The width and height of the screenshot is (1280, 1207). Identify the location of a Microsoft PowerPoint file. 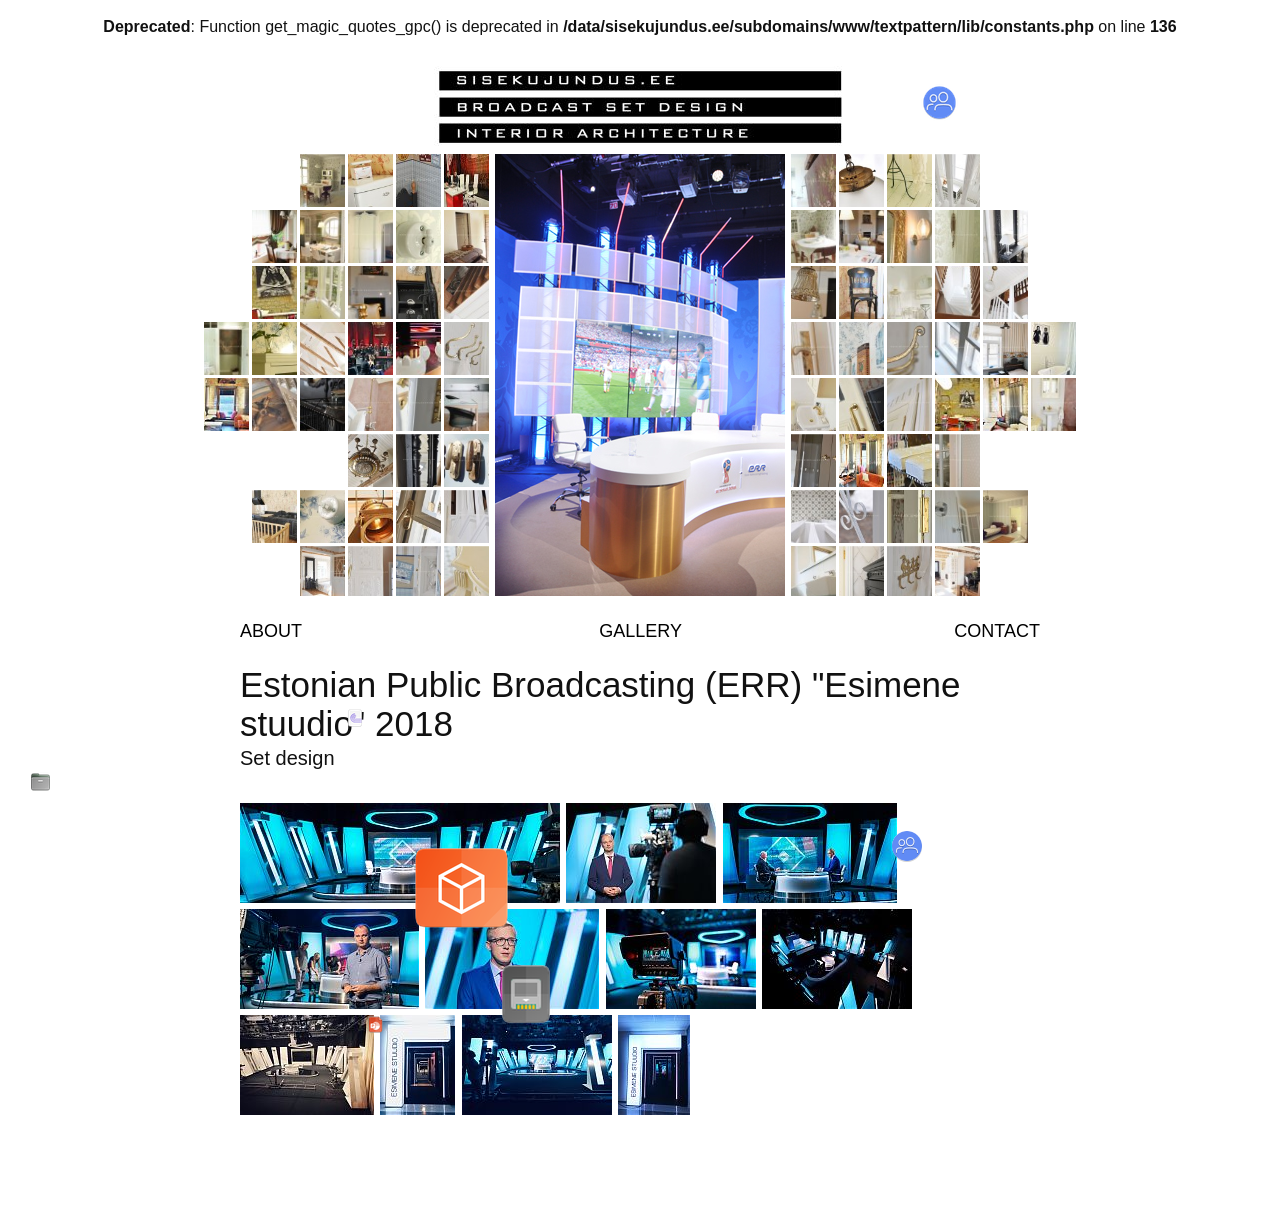
(375, 1024).